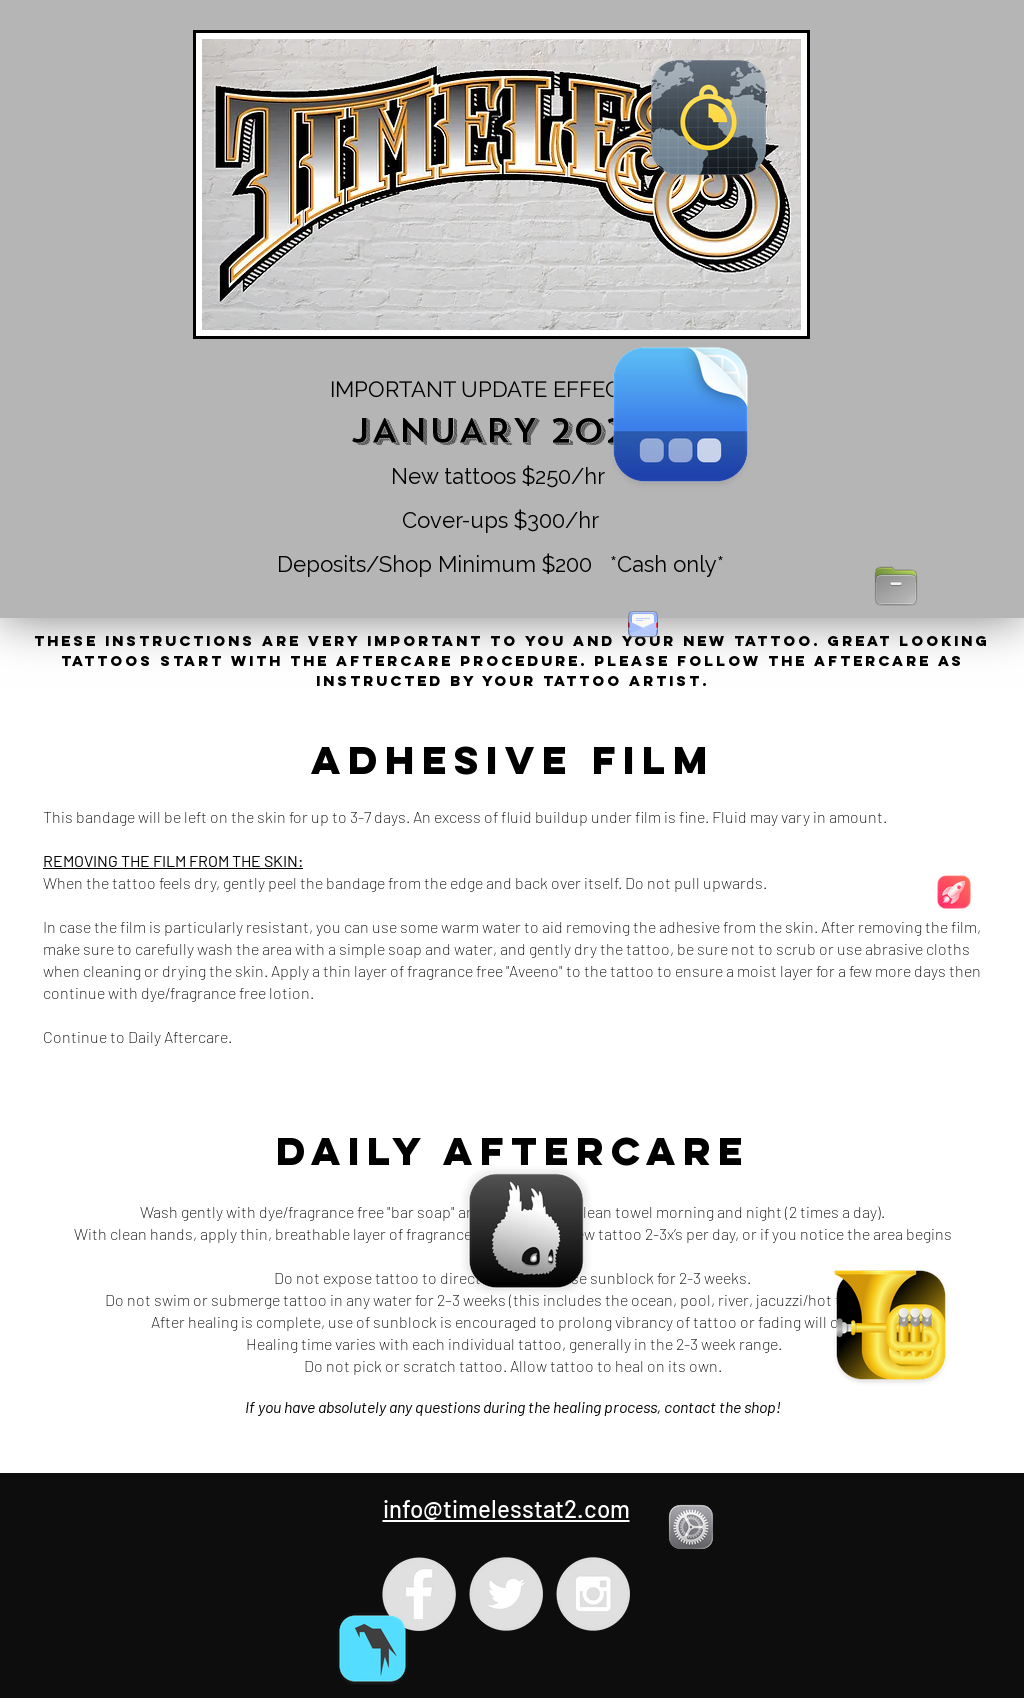 This screenshot has width=1024, height=1698. Describe the element at coordinates (708, 117) in the screenshot. I see `manage browser cookie settings` at that location.